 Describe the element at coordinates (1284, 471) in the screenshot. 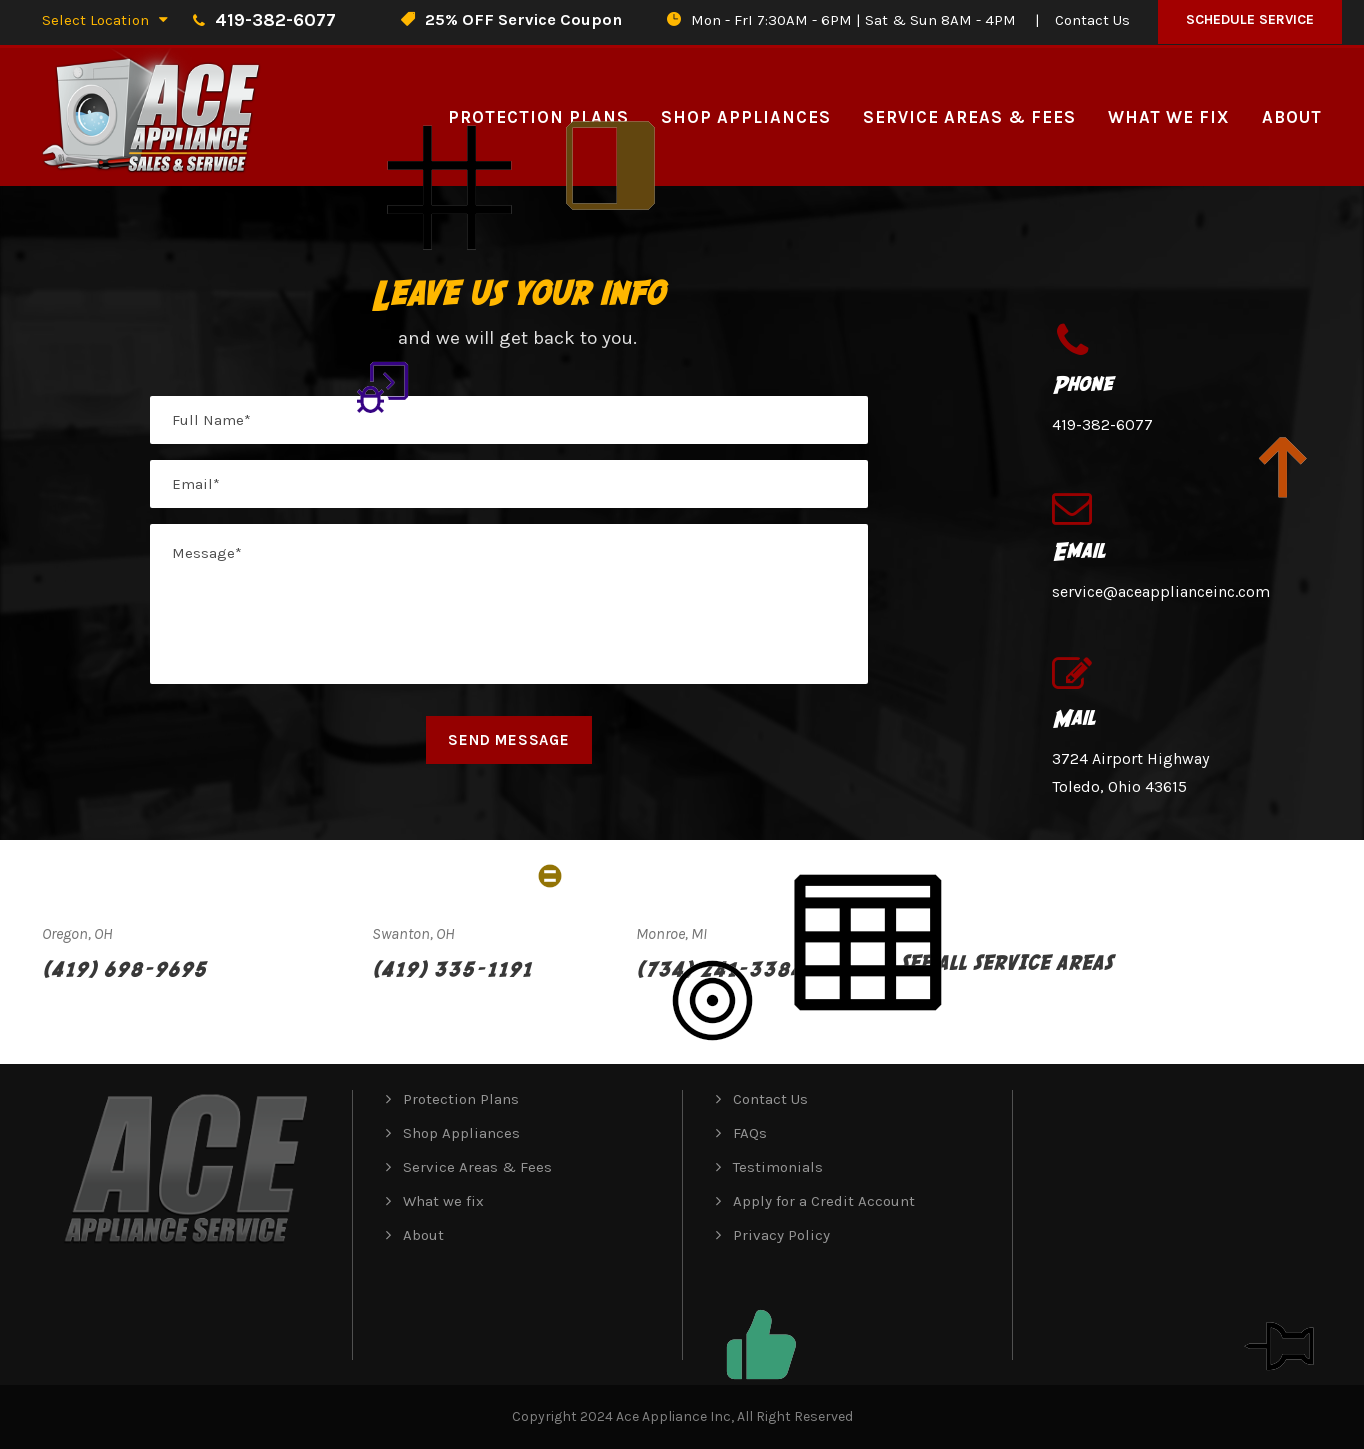

I see `move item up in a list` at that location.